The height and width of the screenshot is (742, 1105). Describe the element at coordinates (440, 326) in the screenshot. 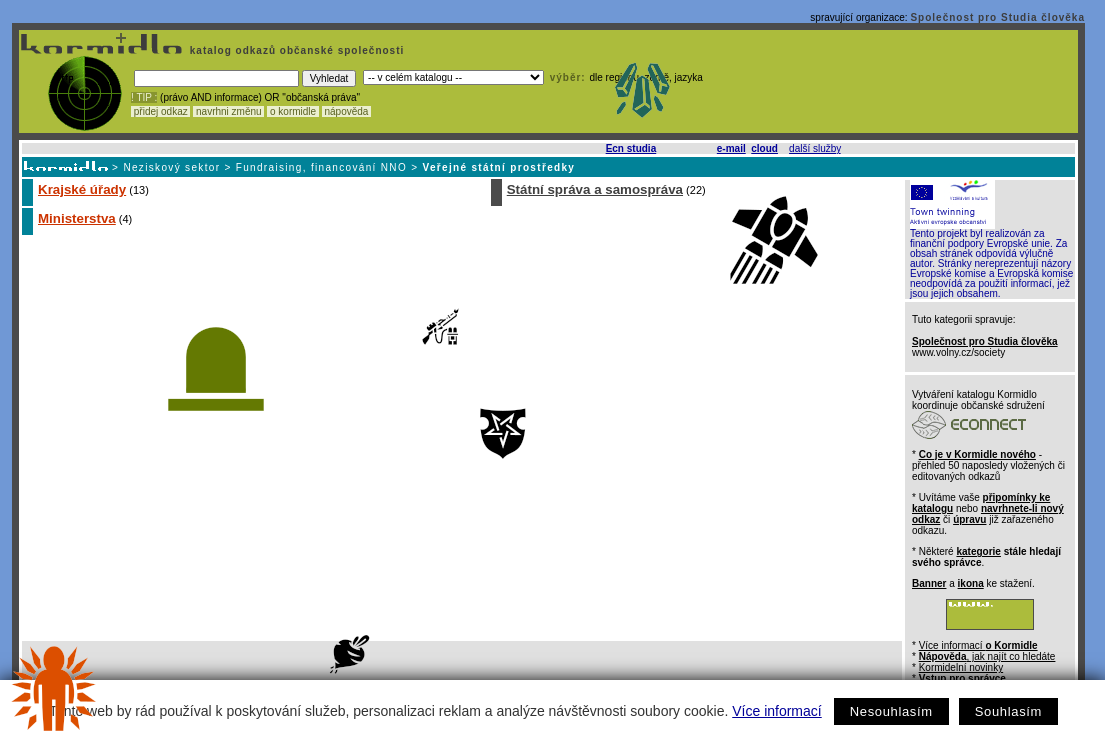

I see `select flamethrower weapon` at that location.